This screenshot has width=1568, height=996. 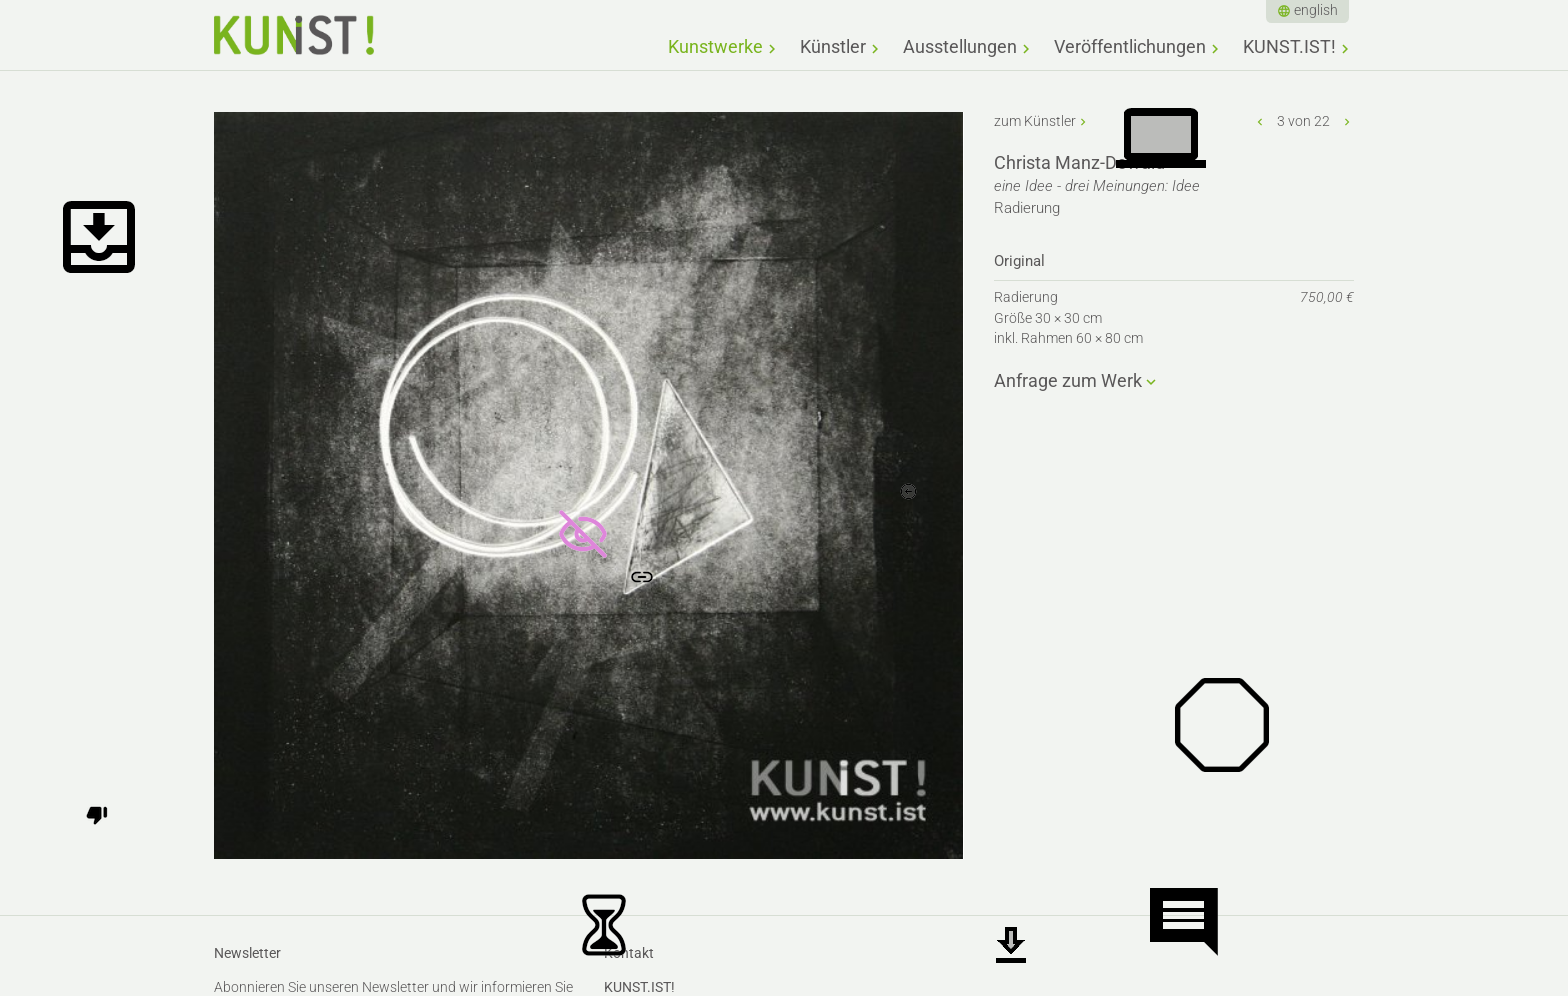 I want to click on indicates a stop or warning state, so click(x=1222, y=725).